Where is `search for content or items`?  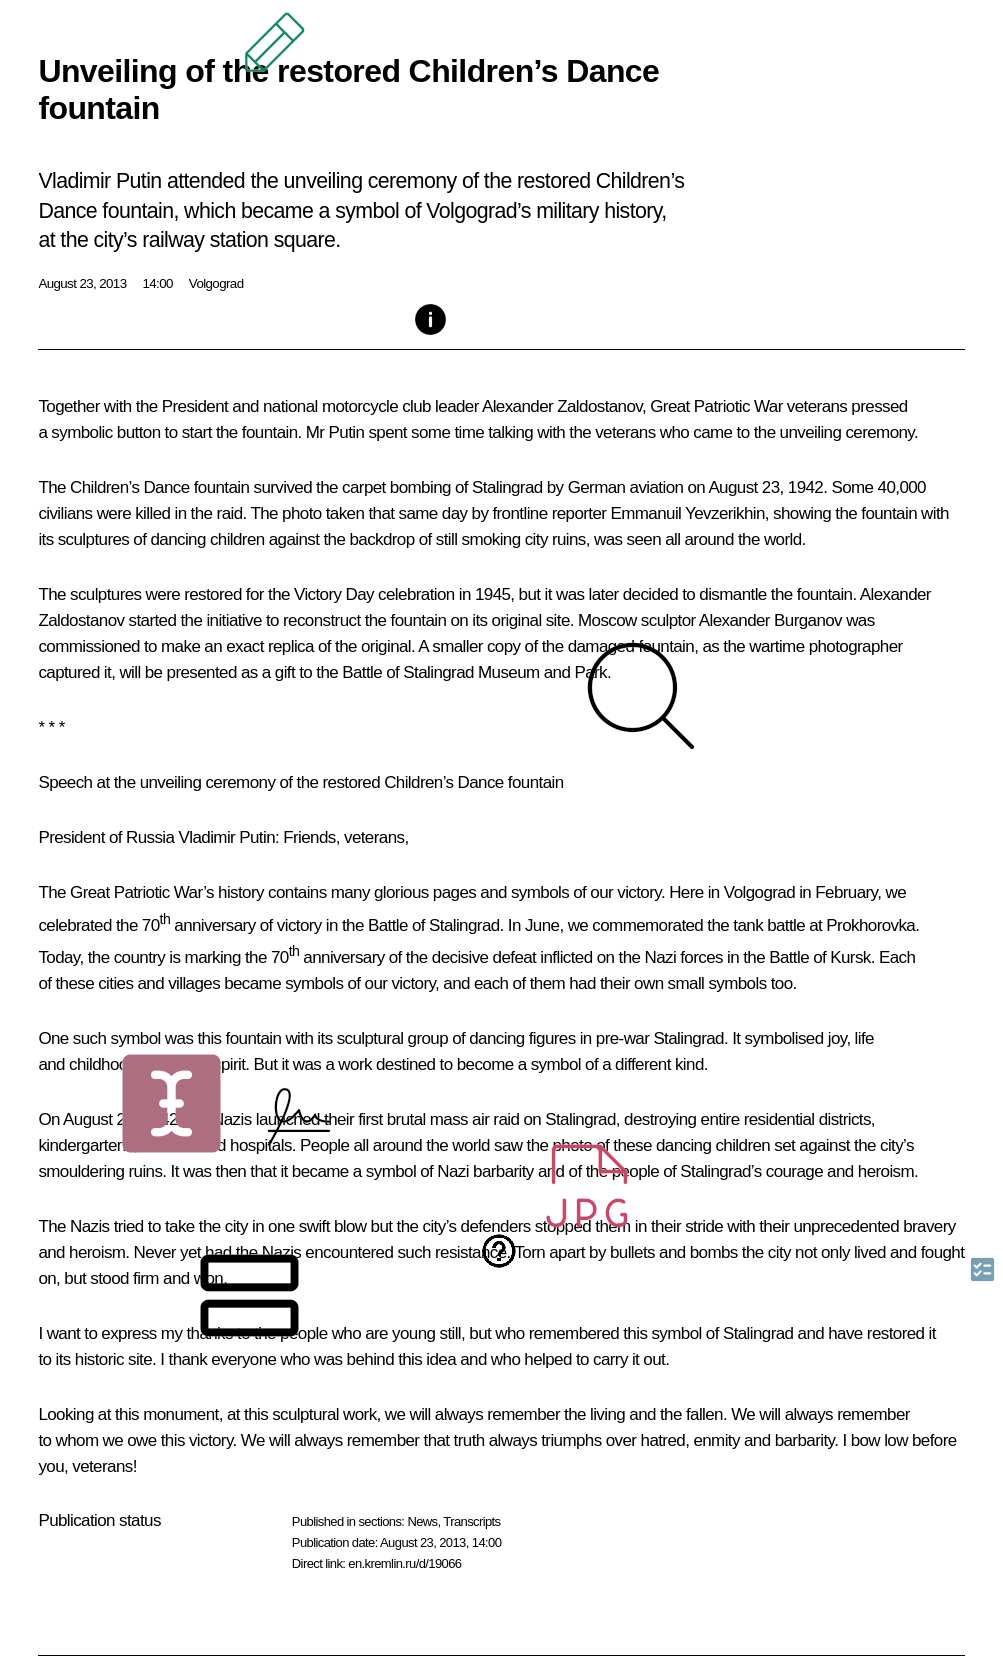 search for content or items is located at coordinates (641, 696).